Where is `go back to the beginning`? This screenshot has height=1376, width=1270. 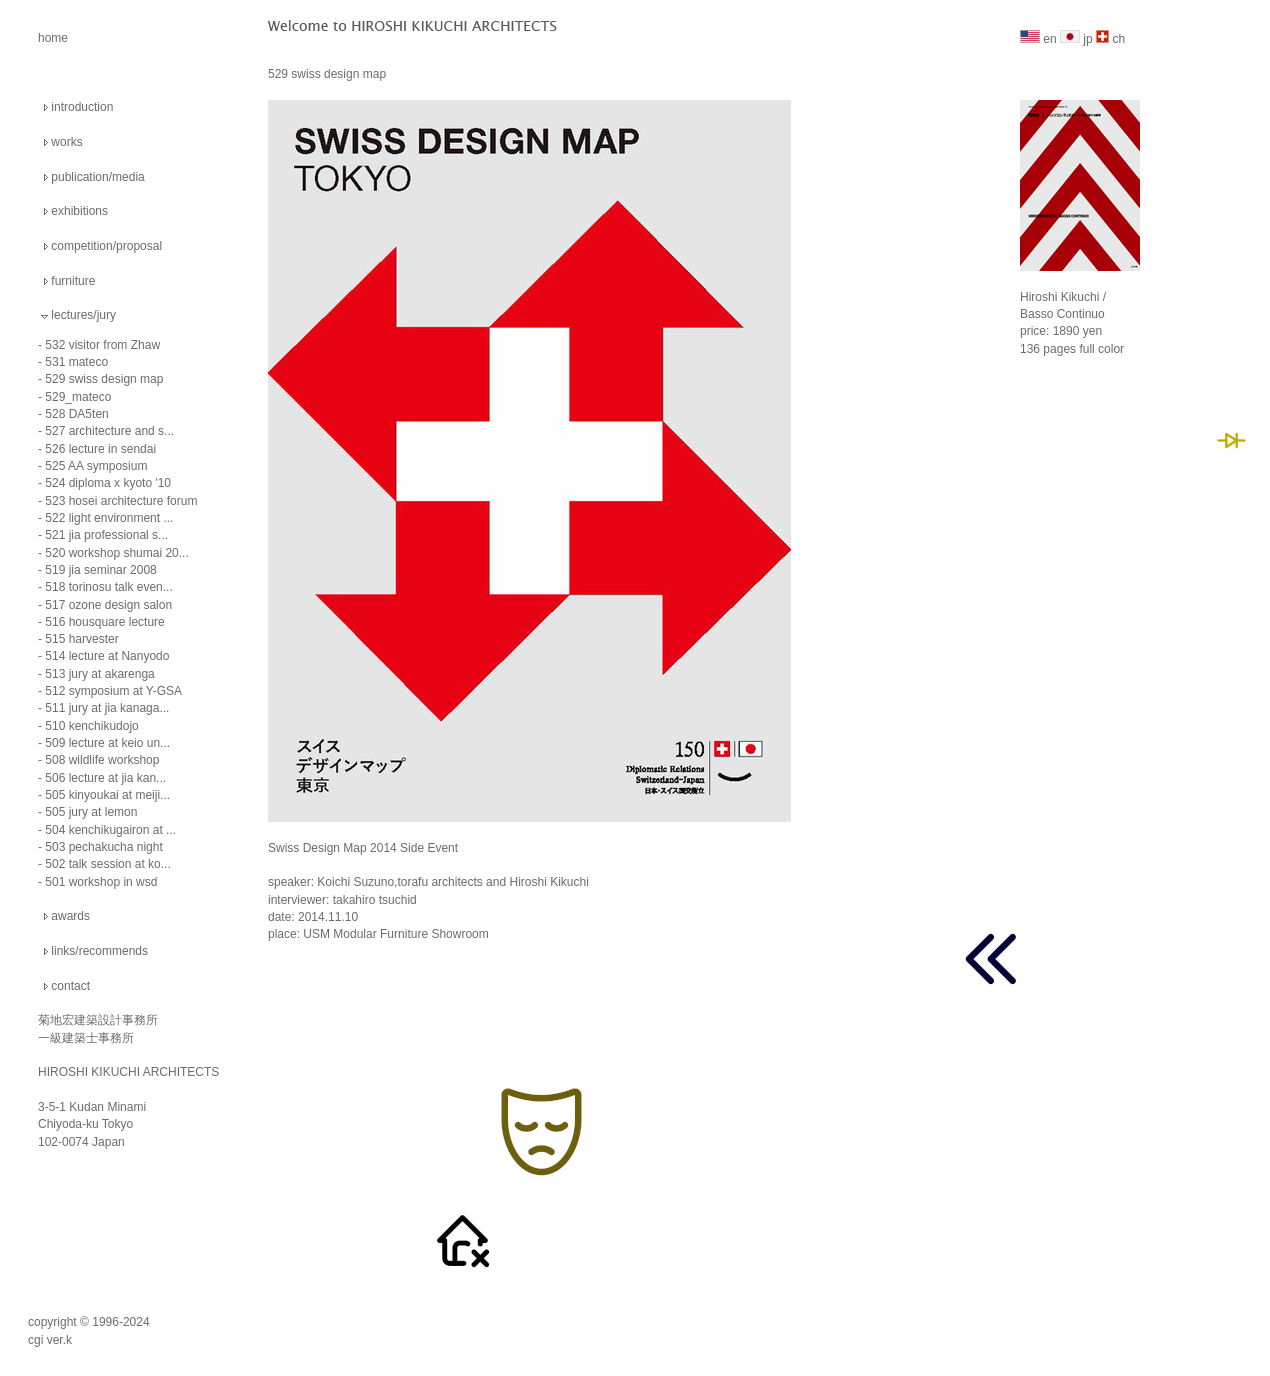
go back to the beginning is located at coordinates (993, 959).